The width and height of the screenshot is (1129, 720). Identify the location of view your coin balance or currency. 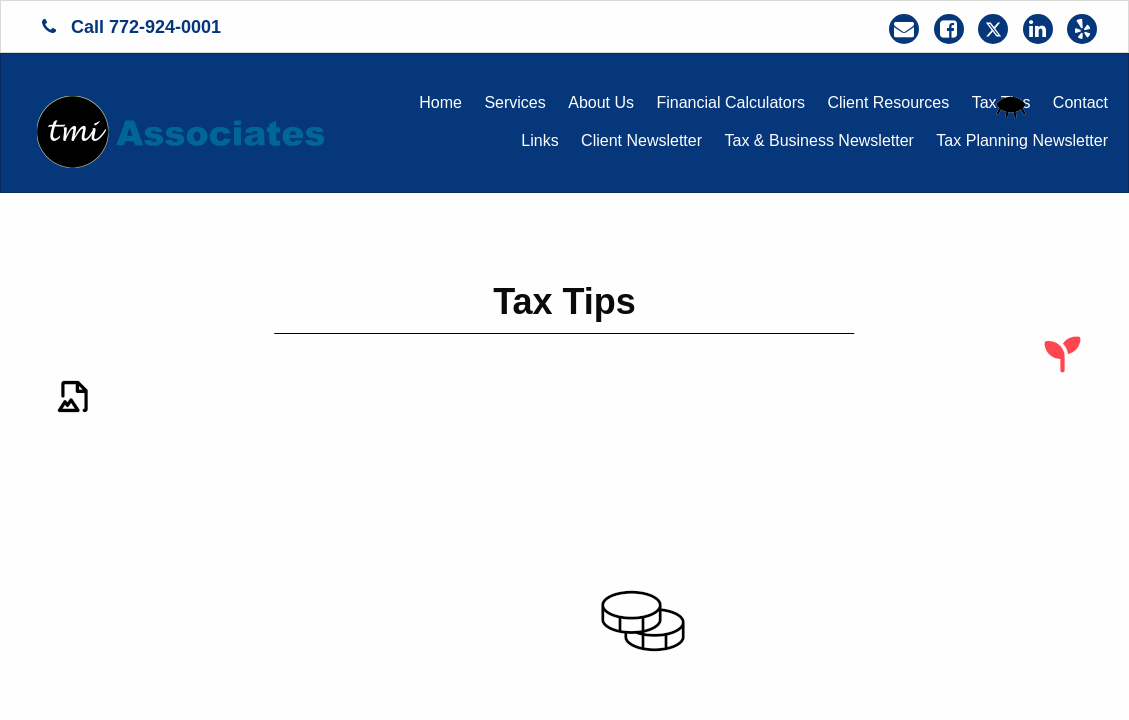
(643, 621).